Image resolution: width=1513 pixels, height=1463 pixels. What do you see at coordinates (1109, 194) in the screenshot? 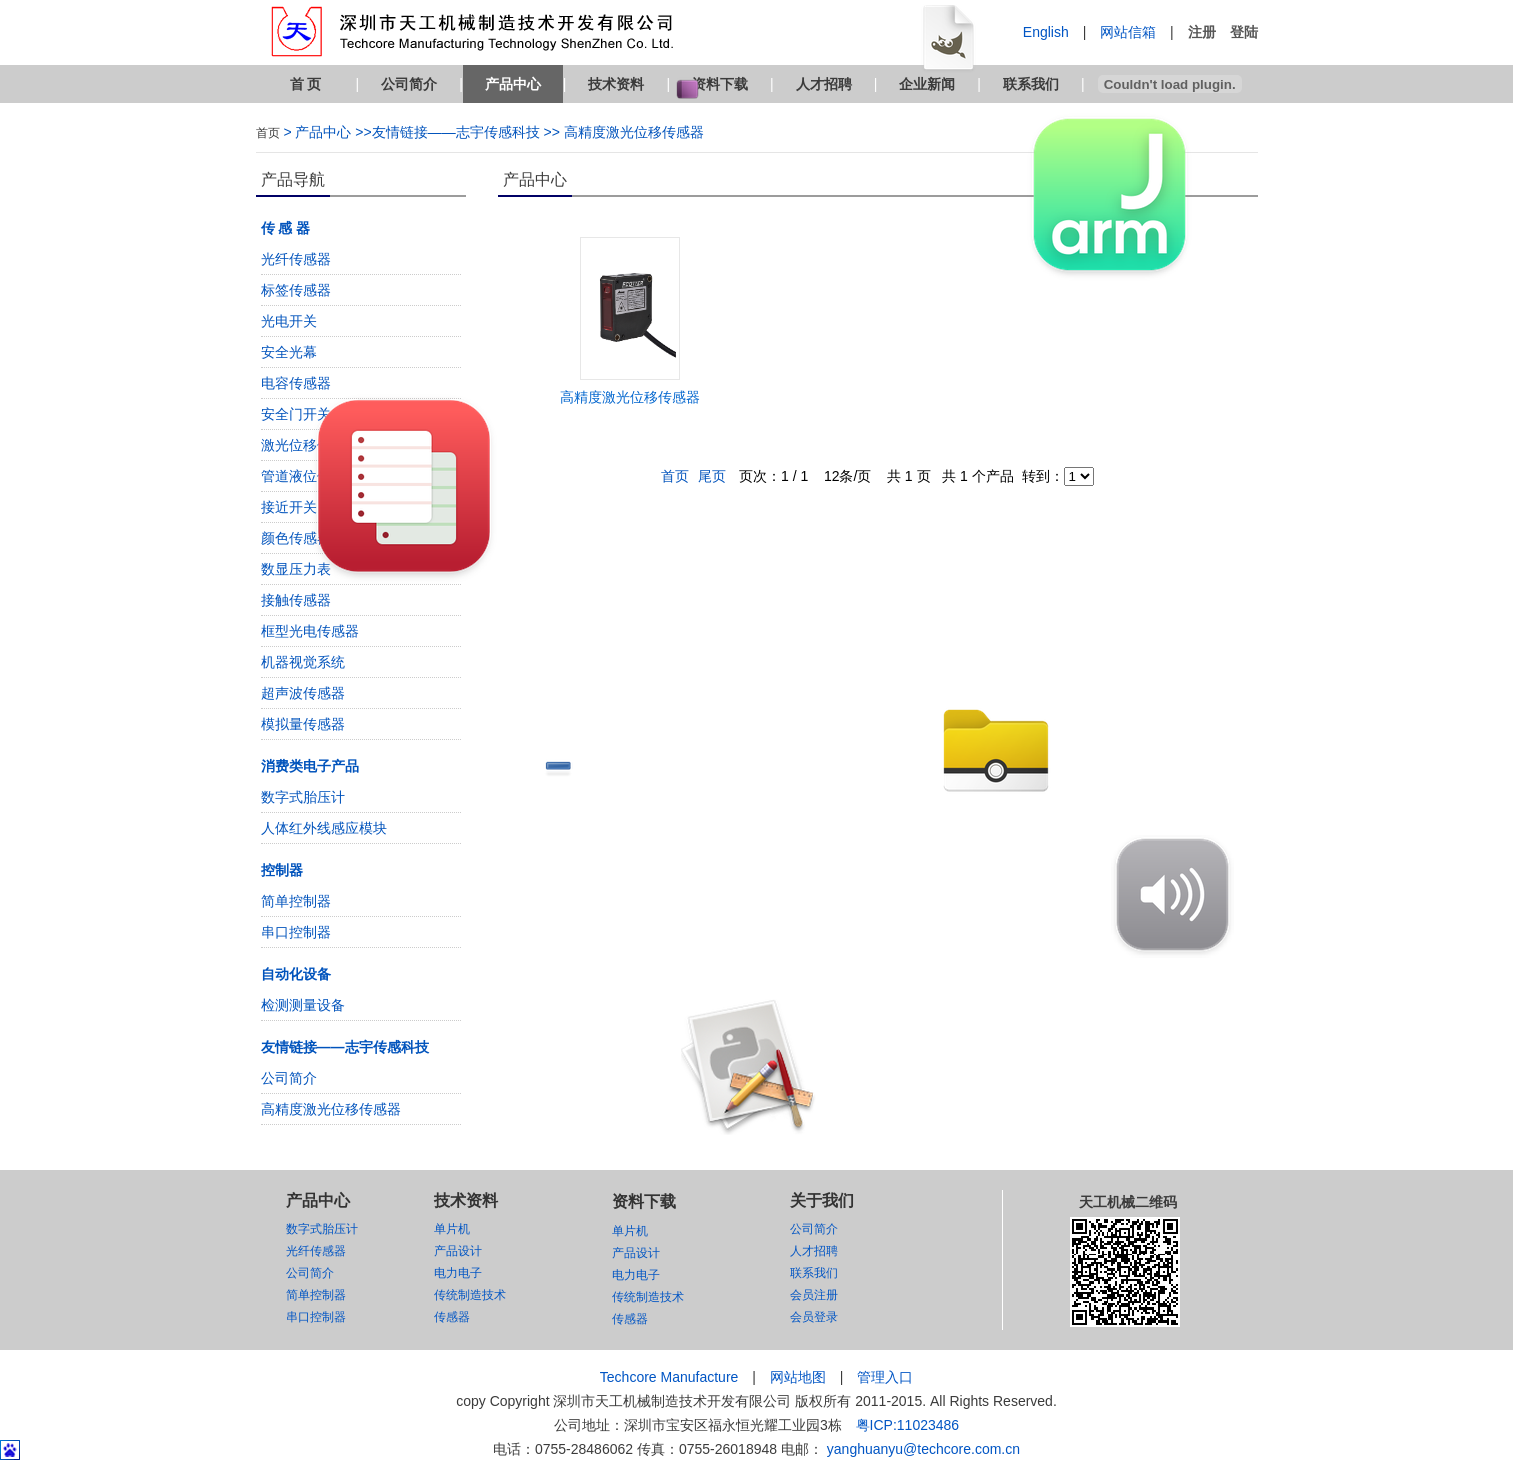
I see `launch JArmEmu ARM assembly emulator` at bounding box center [1109, 194].